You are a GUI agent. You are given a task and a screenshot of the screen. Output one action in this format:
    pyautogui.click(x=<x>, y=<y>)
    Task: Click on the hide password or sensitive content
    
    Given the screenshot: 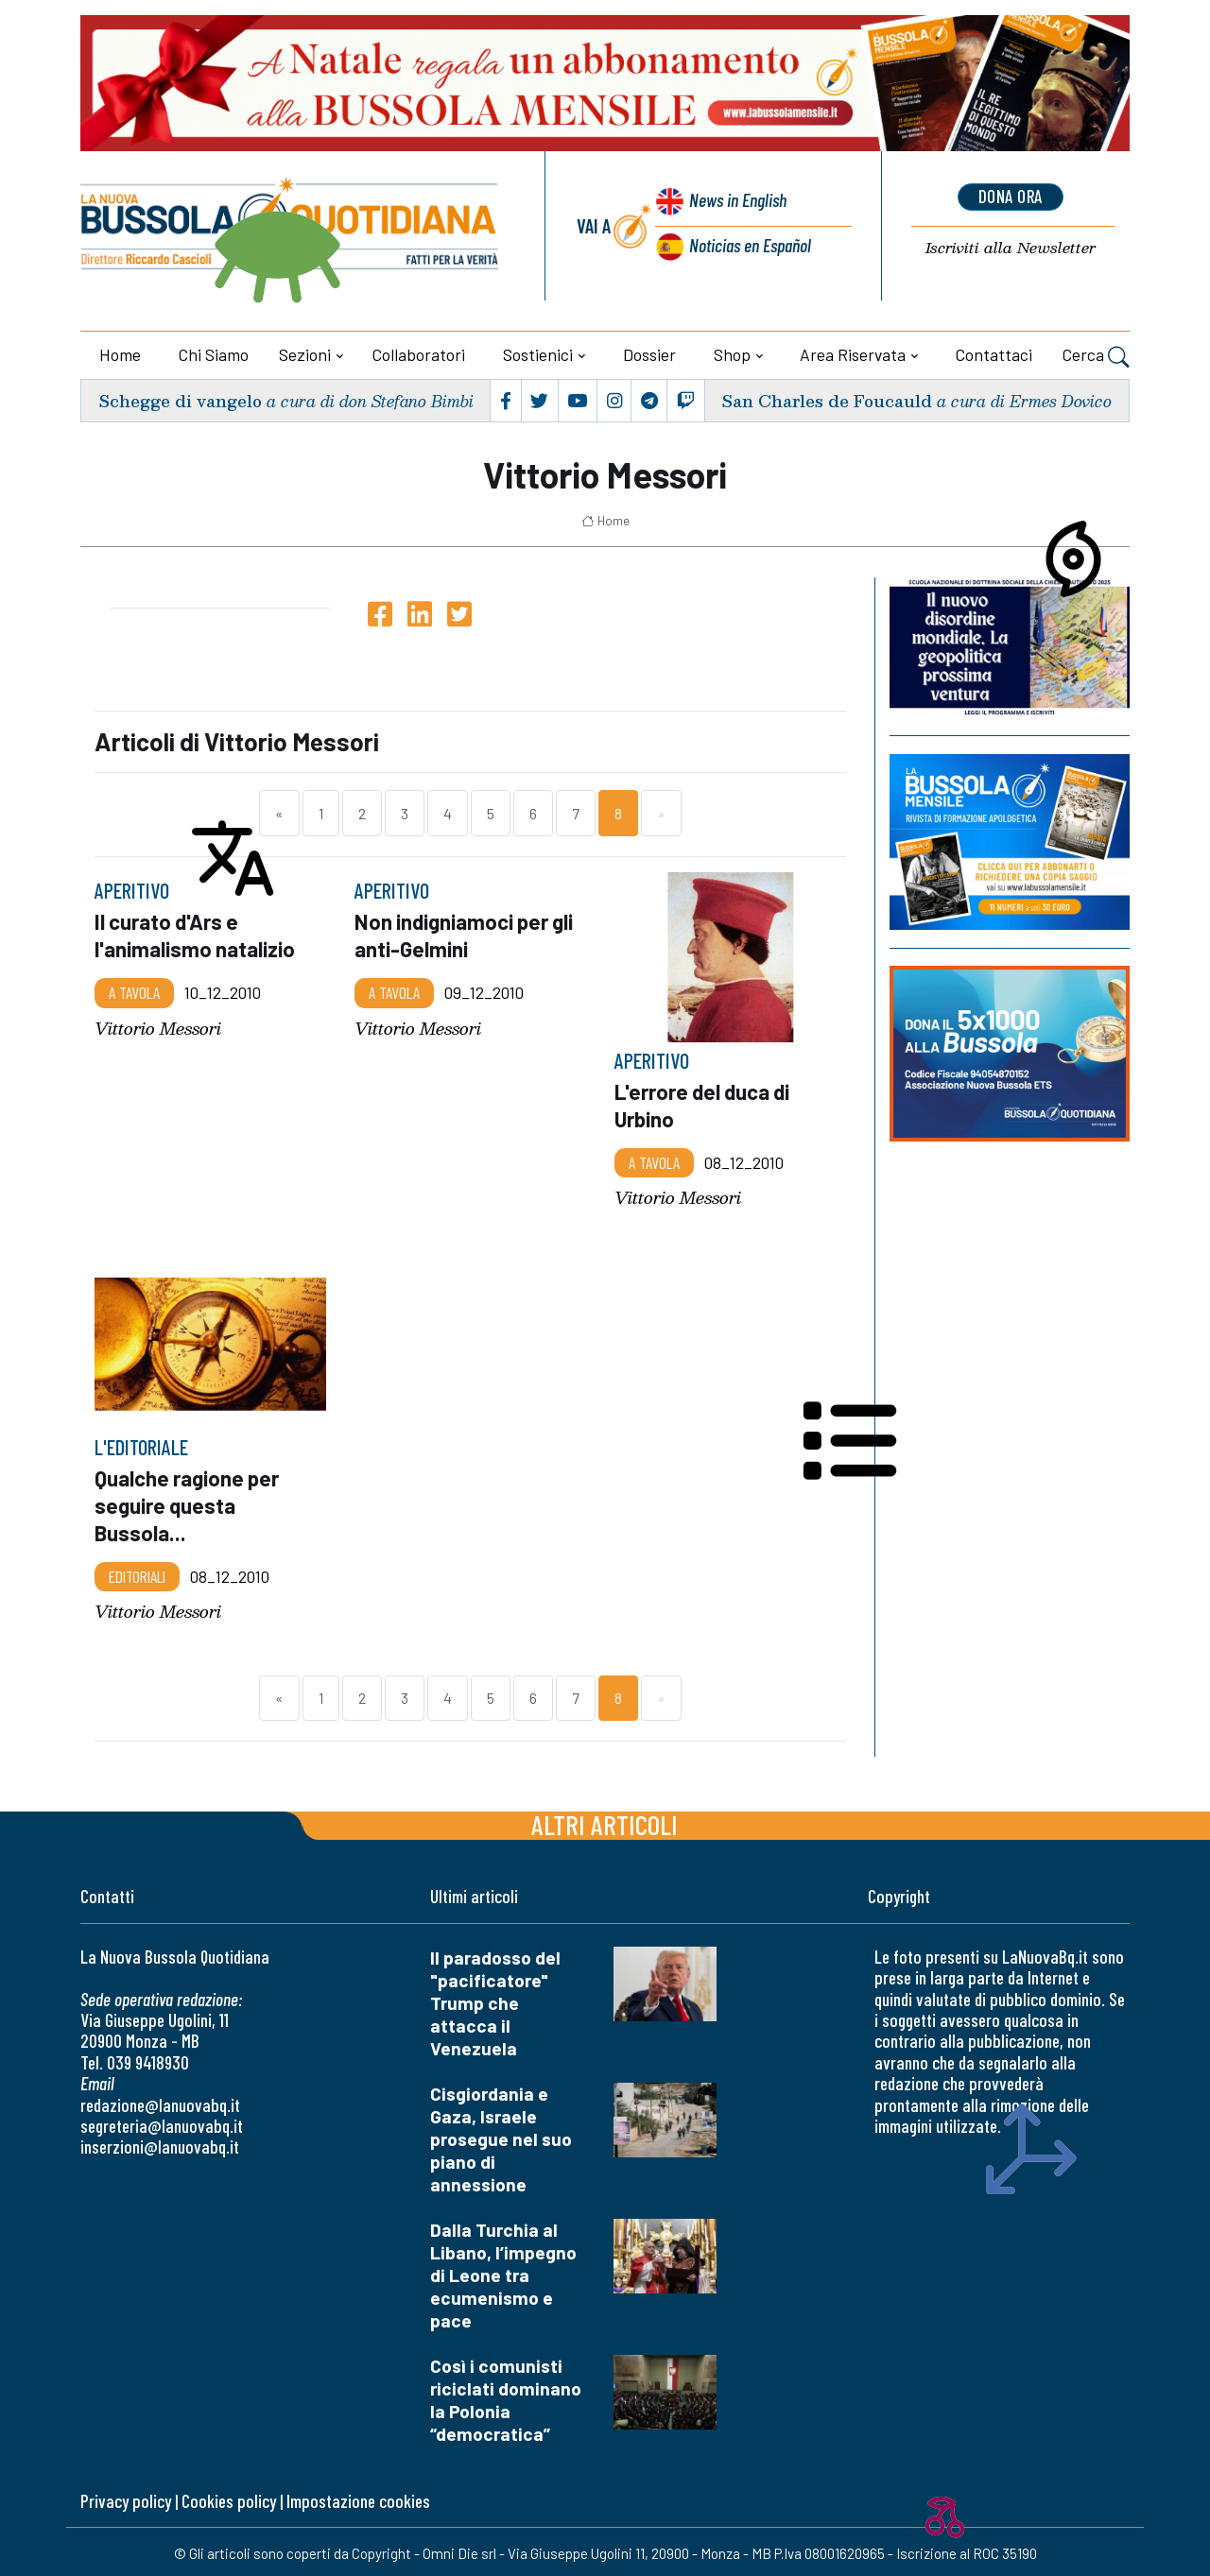 What is the action you would take?
    pyautogui.click(x=277, y=259)
    